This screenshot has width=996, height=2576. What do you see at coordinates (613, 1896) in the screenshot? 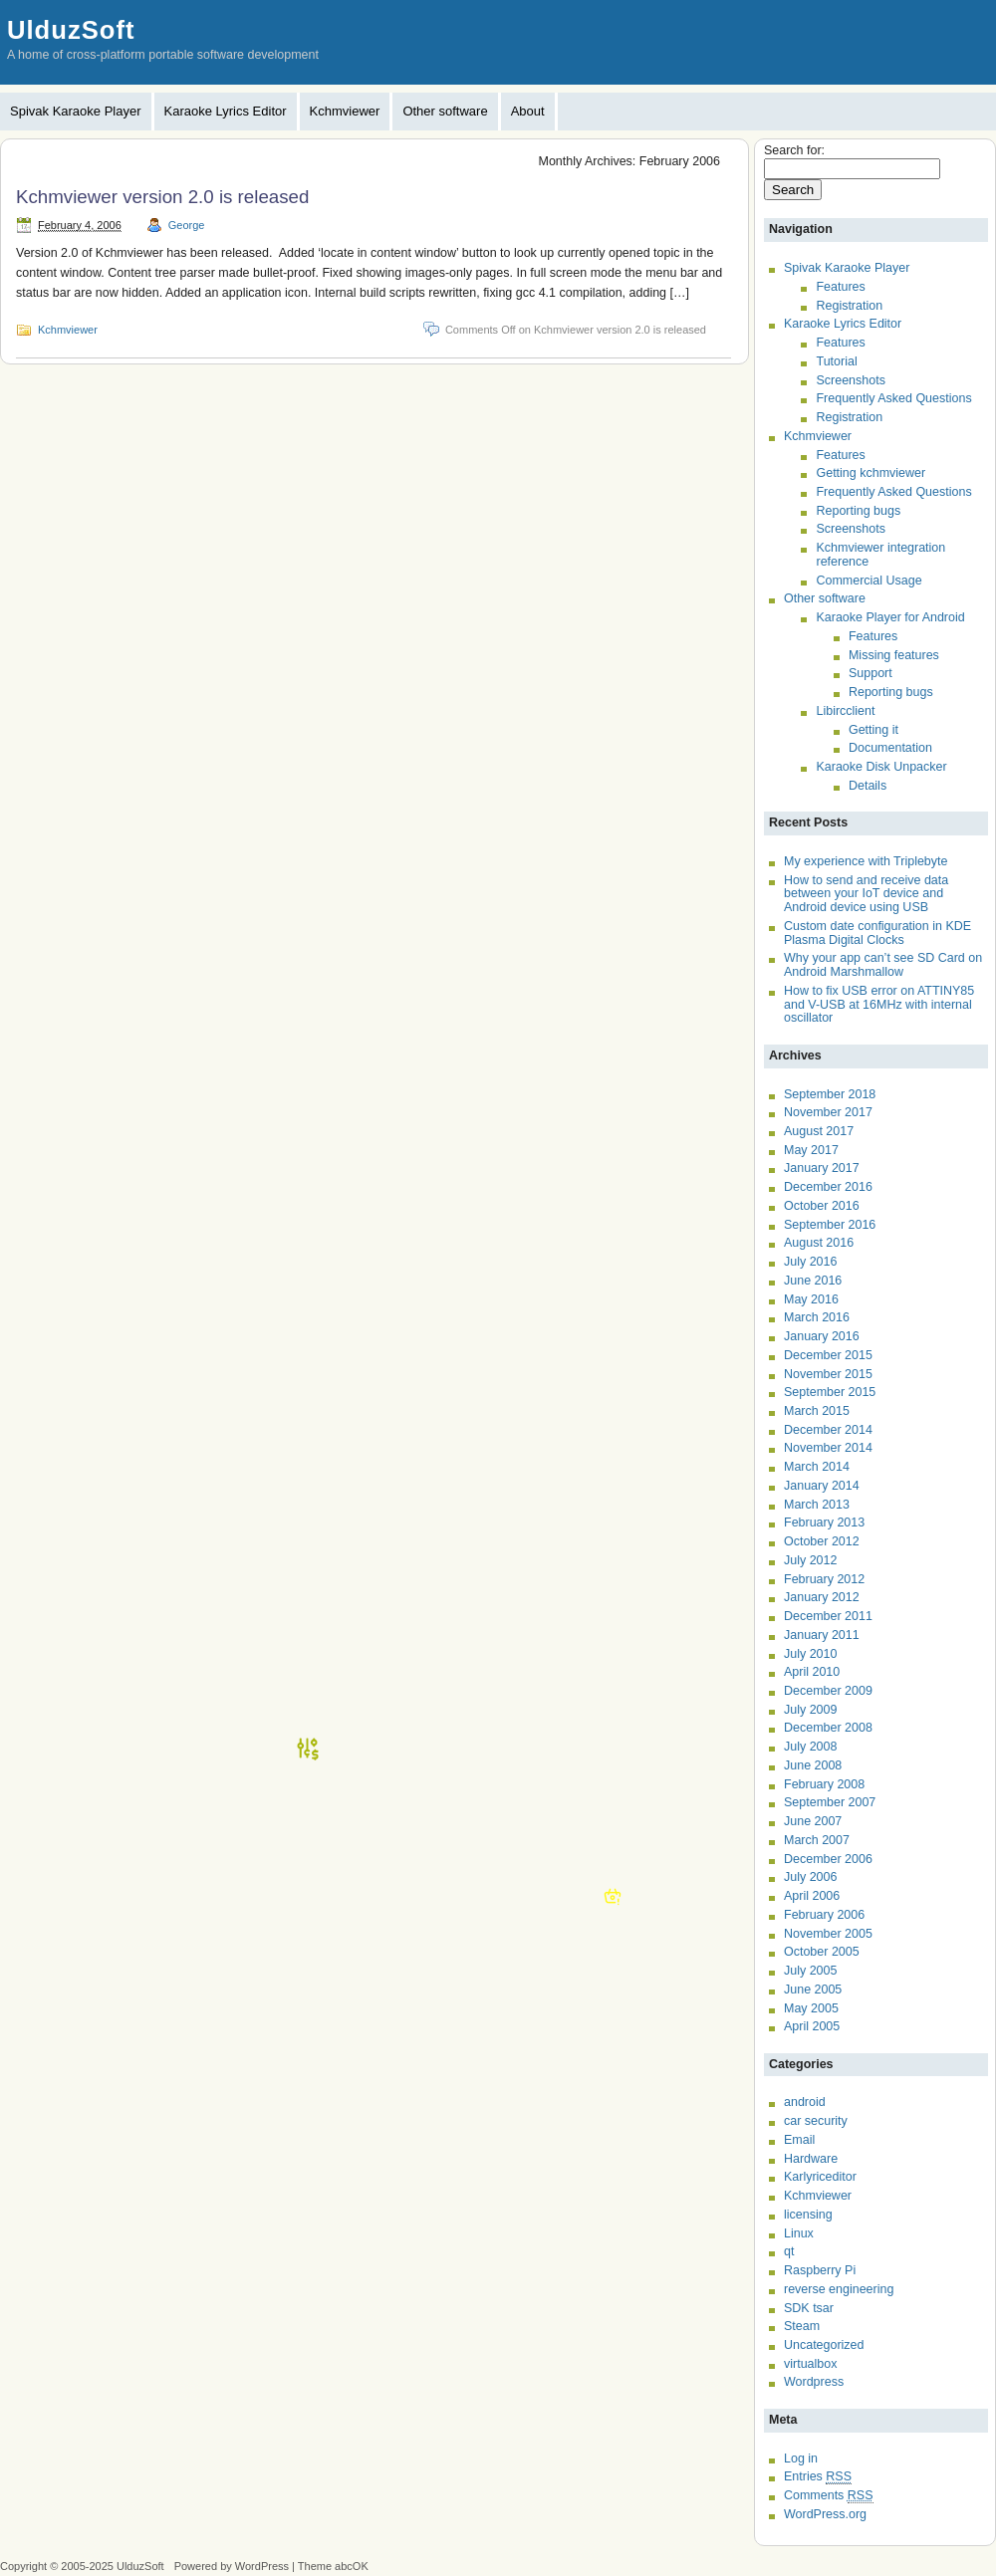
I see `indicates an issue with your shopping basket` at bounding box center [613, 1896].